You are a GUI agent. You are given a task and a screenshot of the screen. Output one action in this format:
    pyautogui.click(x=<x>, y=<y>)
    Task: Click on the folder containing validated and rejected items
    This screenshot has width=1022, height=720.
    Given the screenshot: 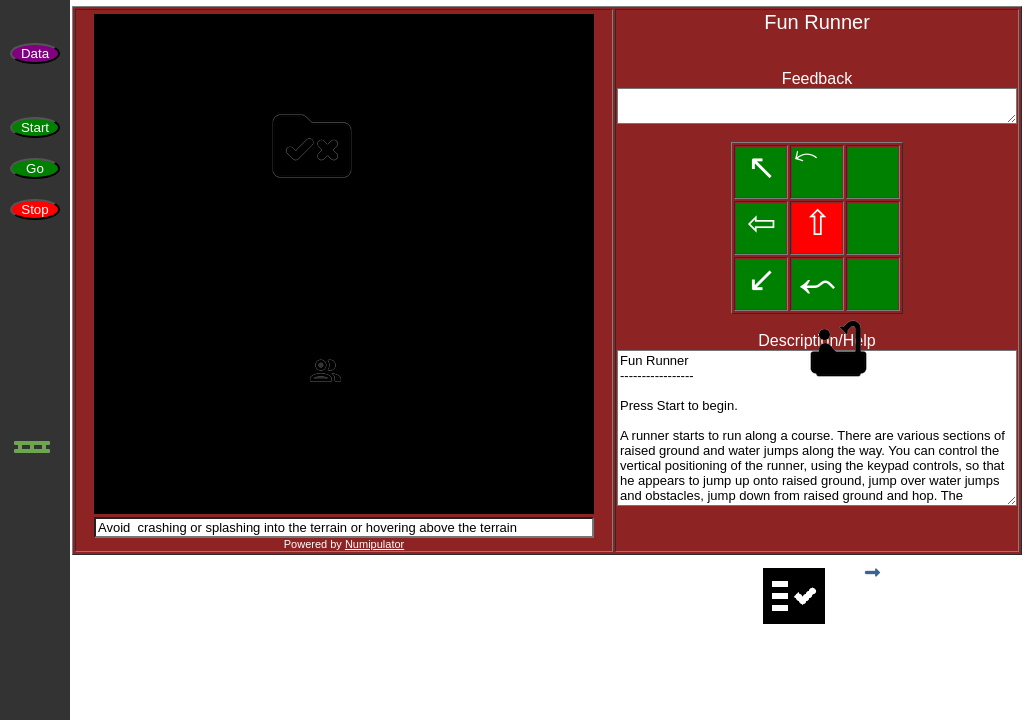 What is the action you would take?
    pyautogui.click(x=312, y=146)
    